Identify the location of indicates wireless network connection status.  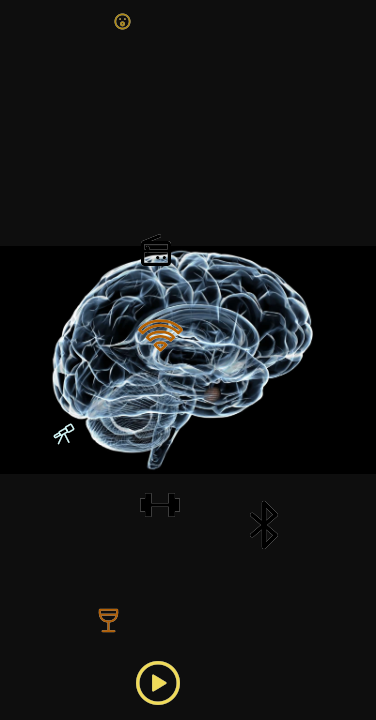
(160, 335).